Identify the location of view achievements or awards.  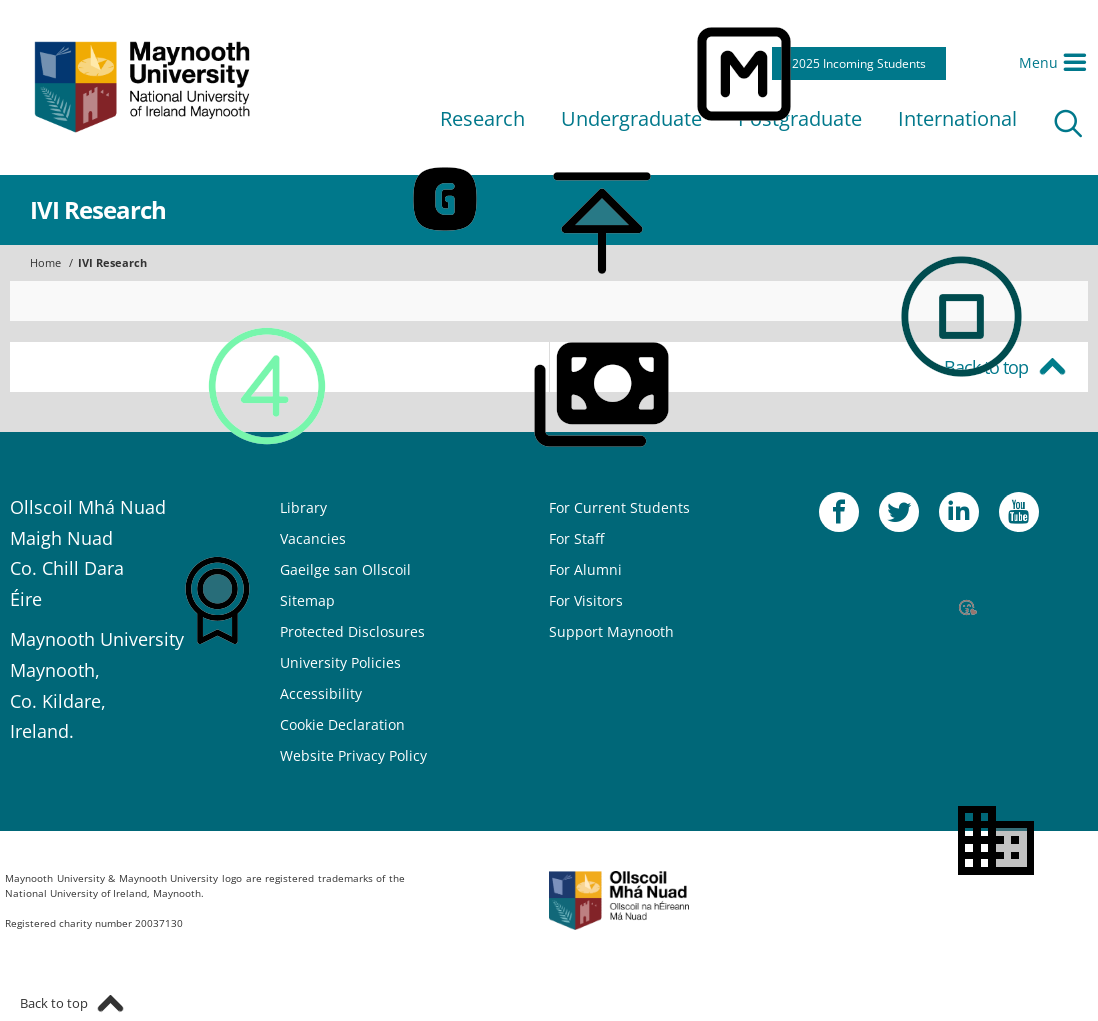
(217, 600).